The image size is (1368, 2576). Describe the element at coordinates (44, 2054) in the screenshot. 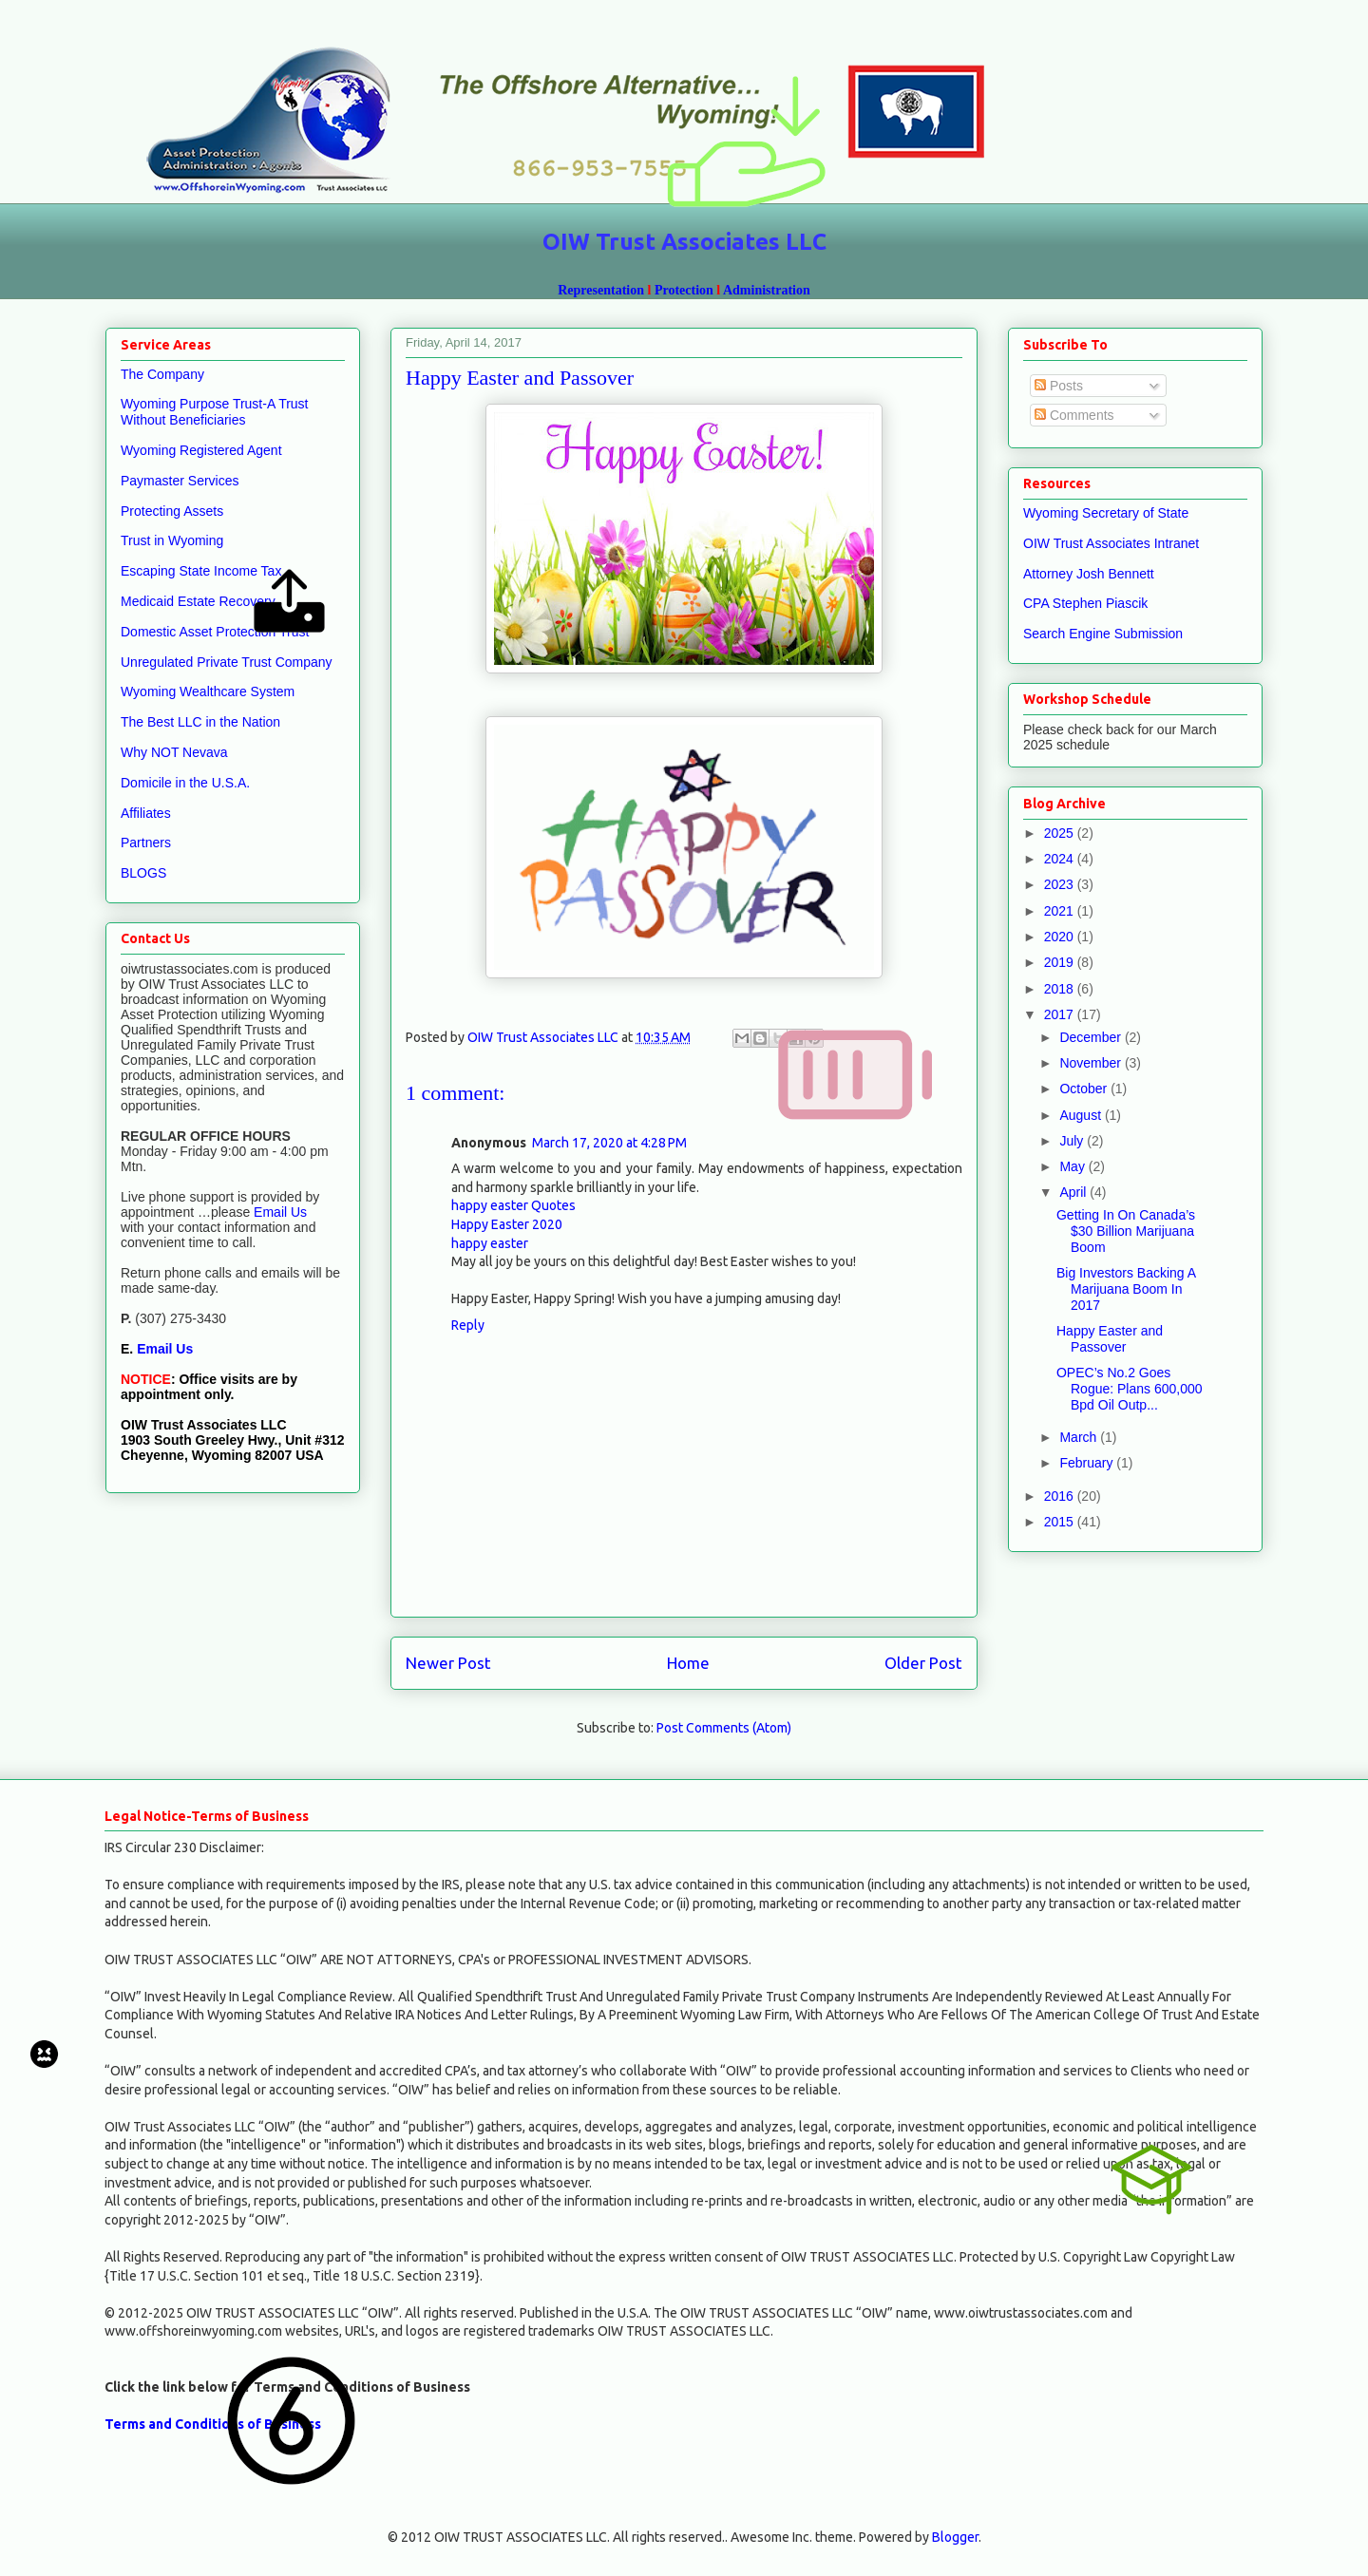

I see `express frustration or anger reaction` at that location.